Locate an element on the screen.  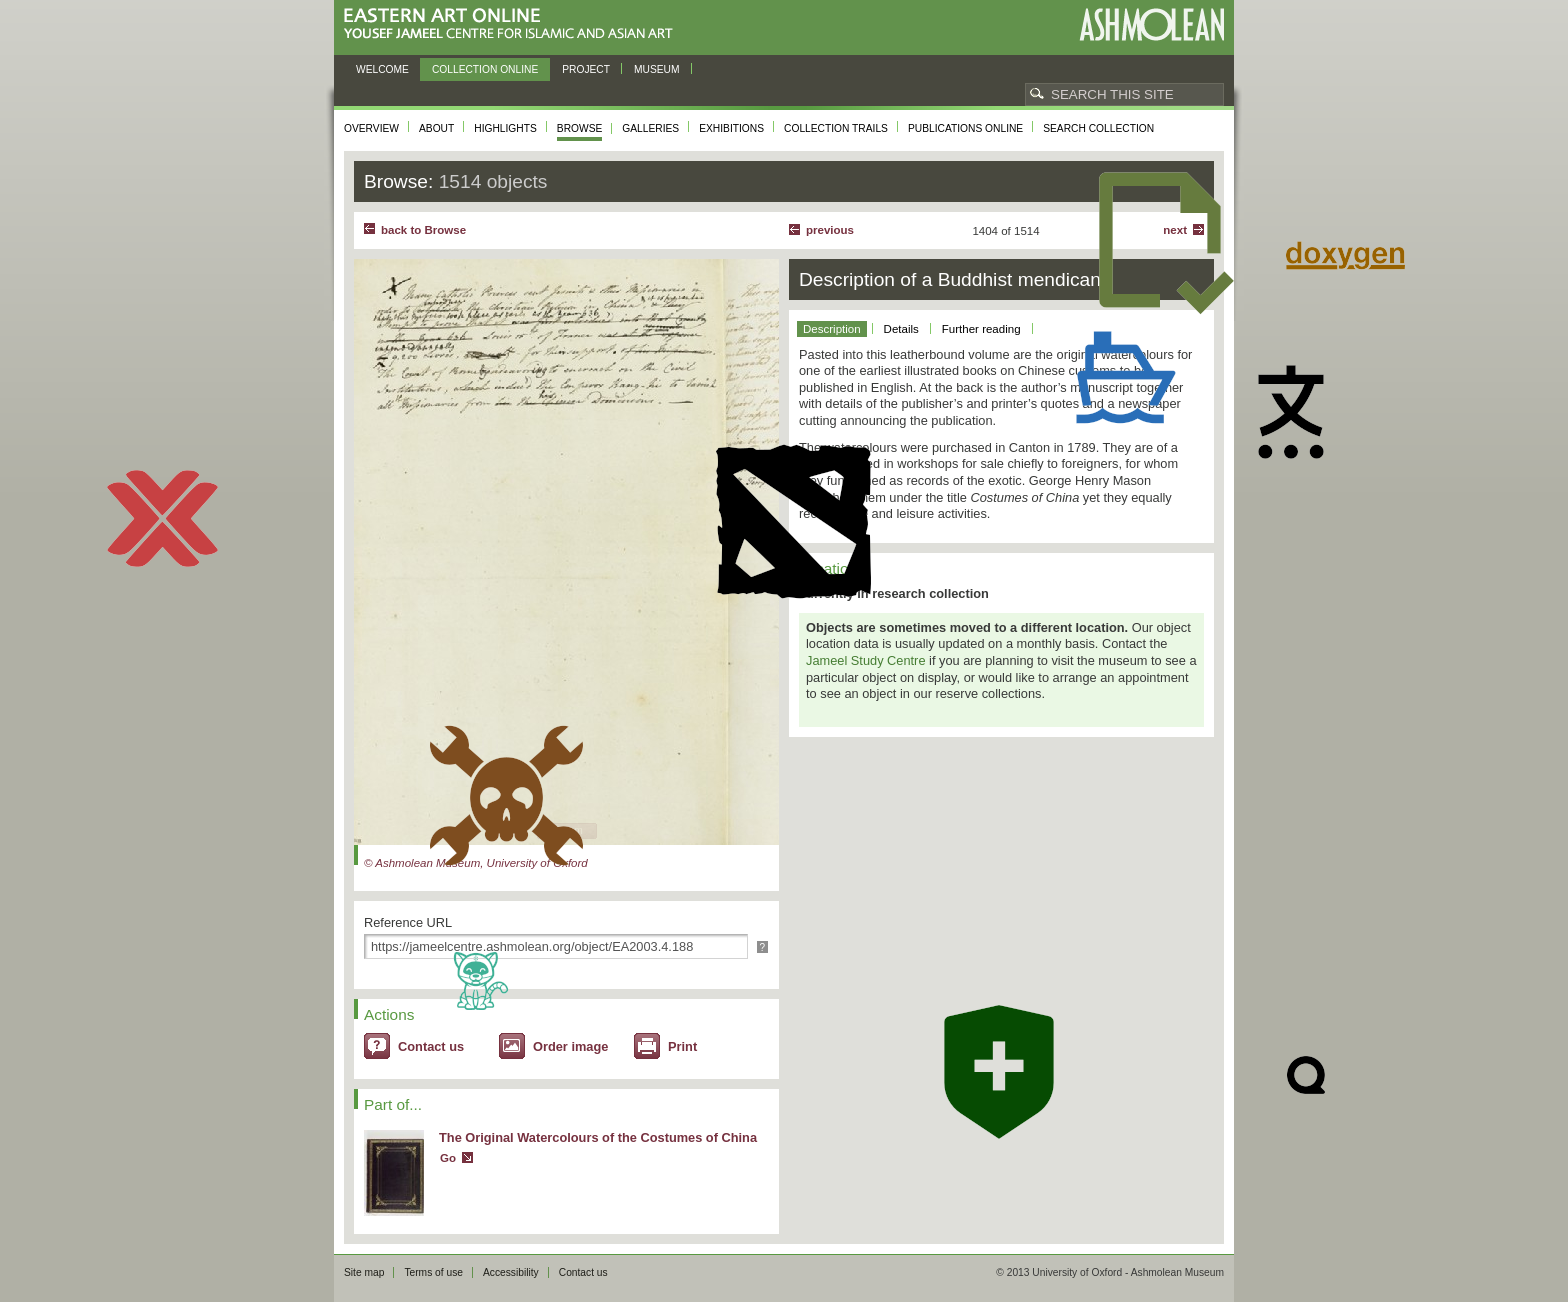
tekton CI/CD pipeline platform logo is located at coordinates (481, 981).